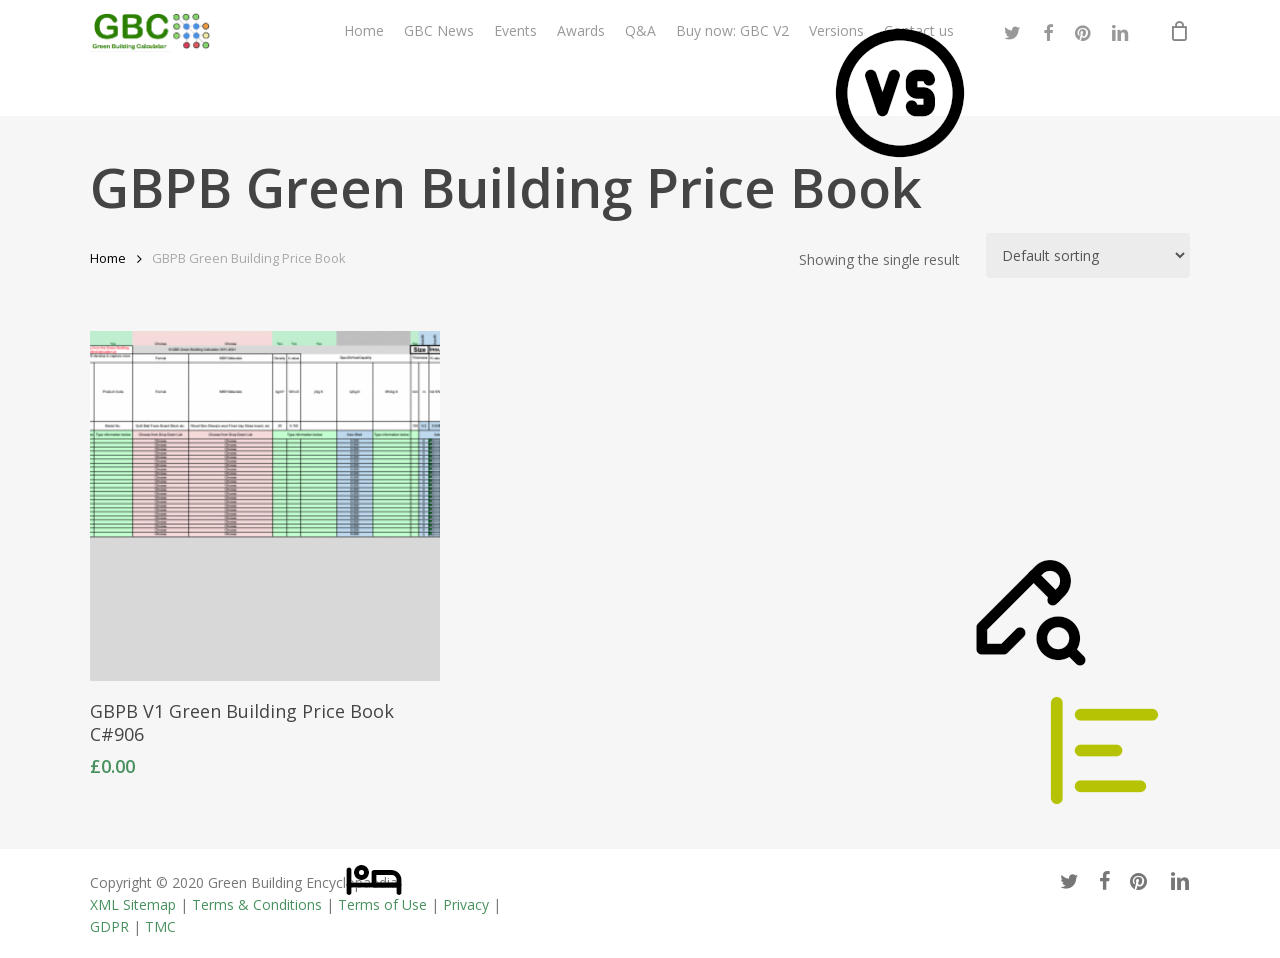  I want to click on view accommodation or hotel options, so click(374, 880).